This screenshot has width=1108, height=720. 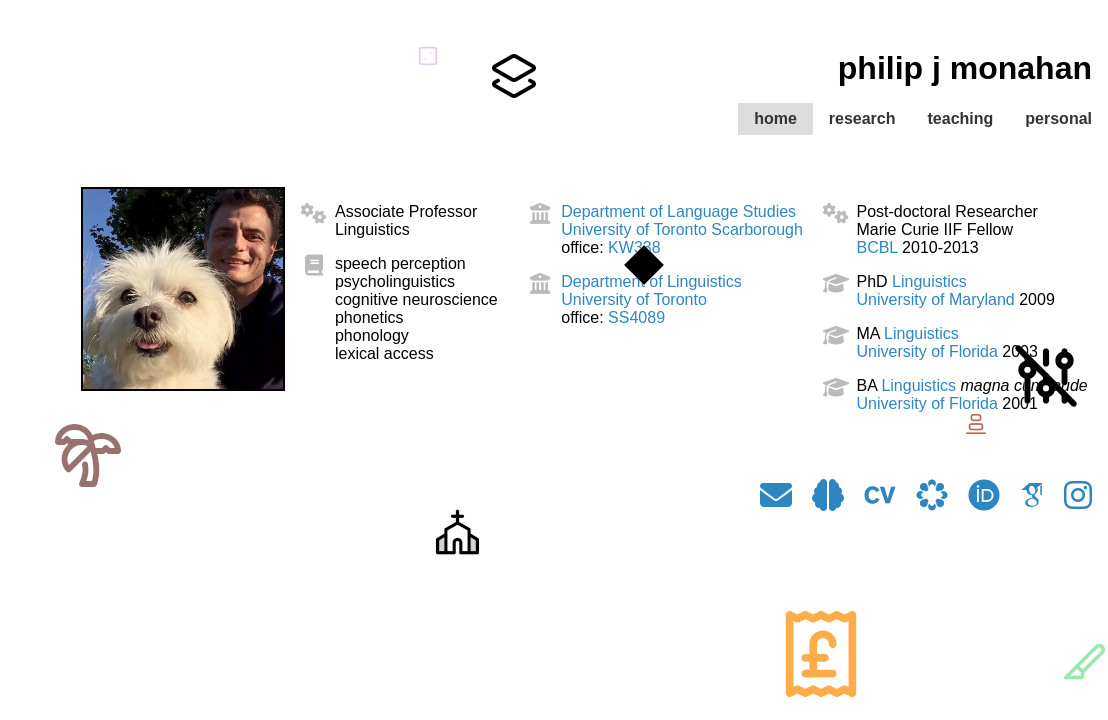 What do you see at coordinates (644, 265) in the screenshot?
I see `set a log breakpoint in code` at bounding box center [644, 265].